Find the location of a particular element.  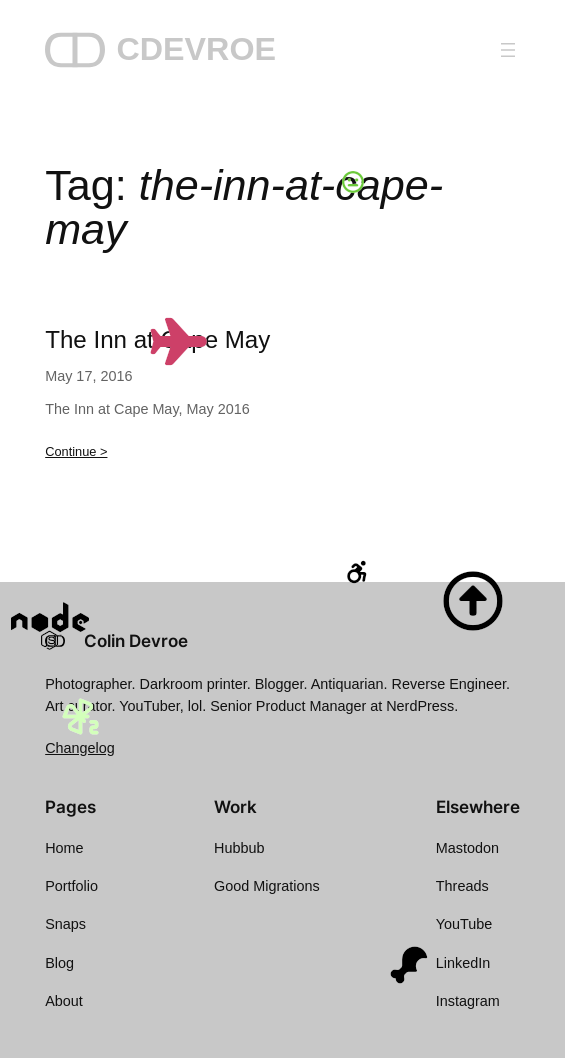

enable airplane mode is located at coordinates (178, 341).